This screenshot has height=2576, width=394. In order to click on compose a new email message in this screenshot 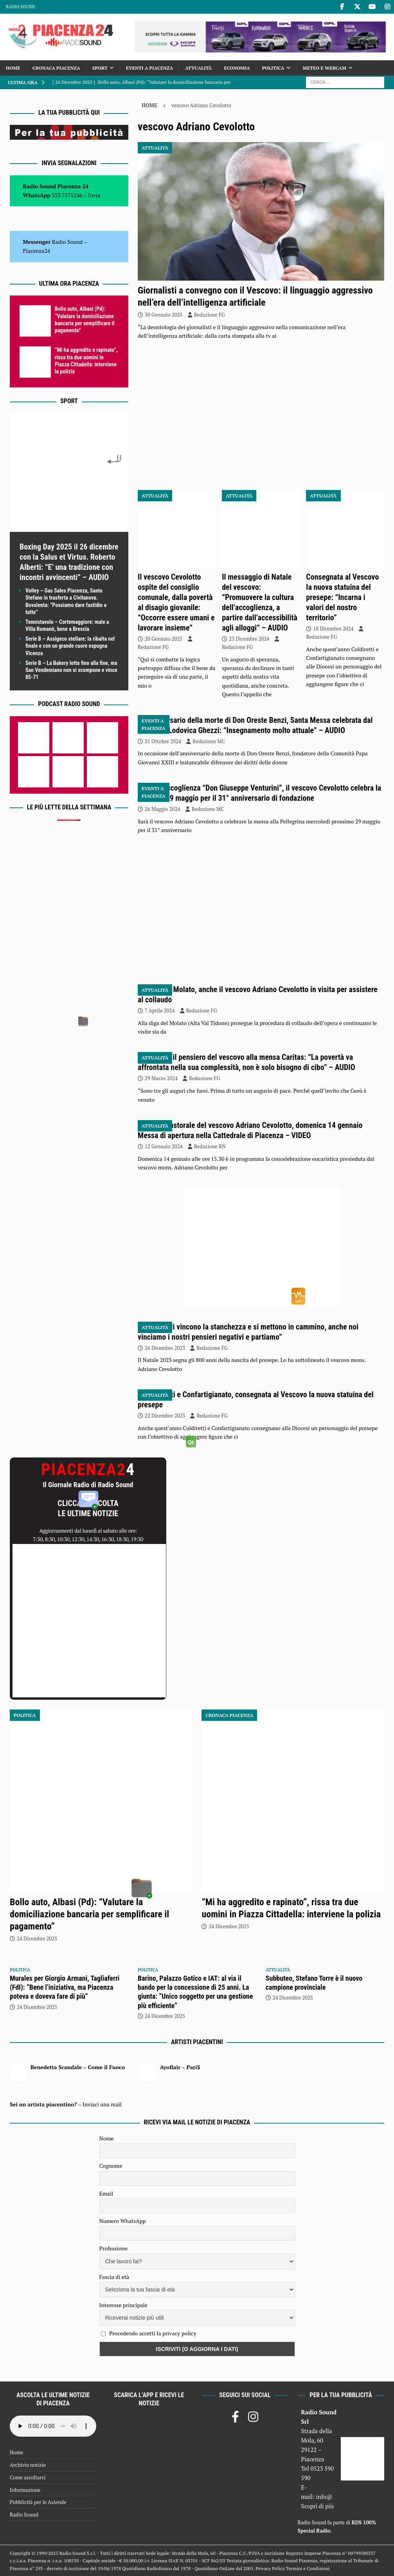, I will do `click(88, 1499)`.